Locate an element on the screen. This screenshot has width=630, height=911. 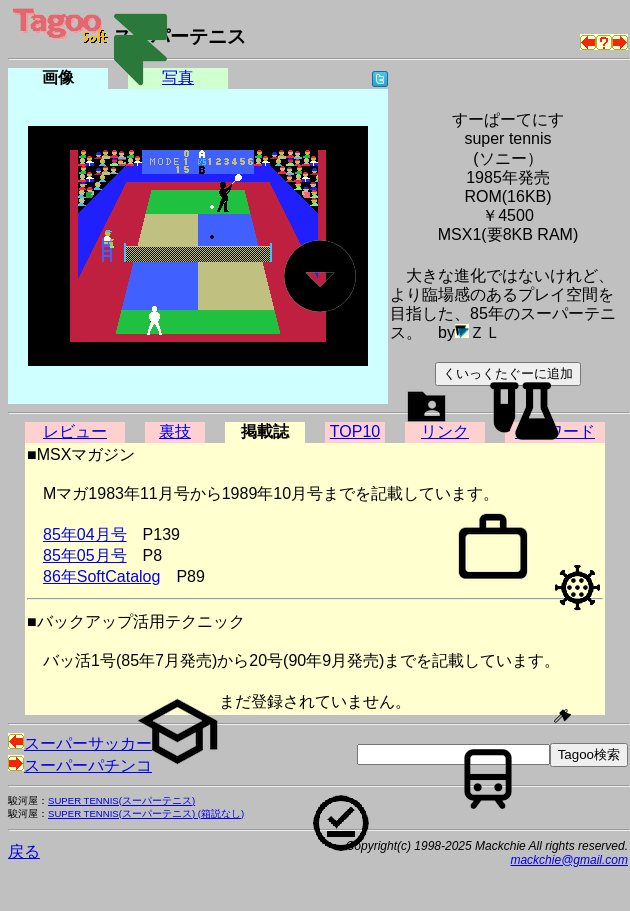
indicates content is available offline is located at coordinates (341, 823).